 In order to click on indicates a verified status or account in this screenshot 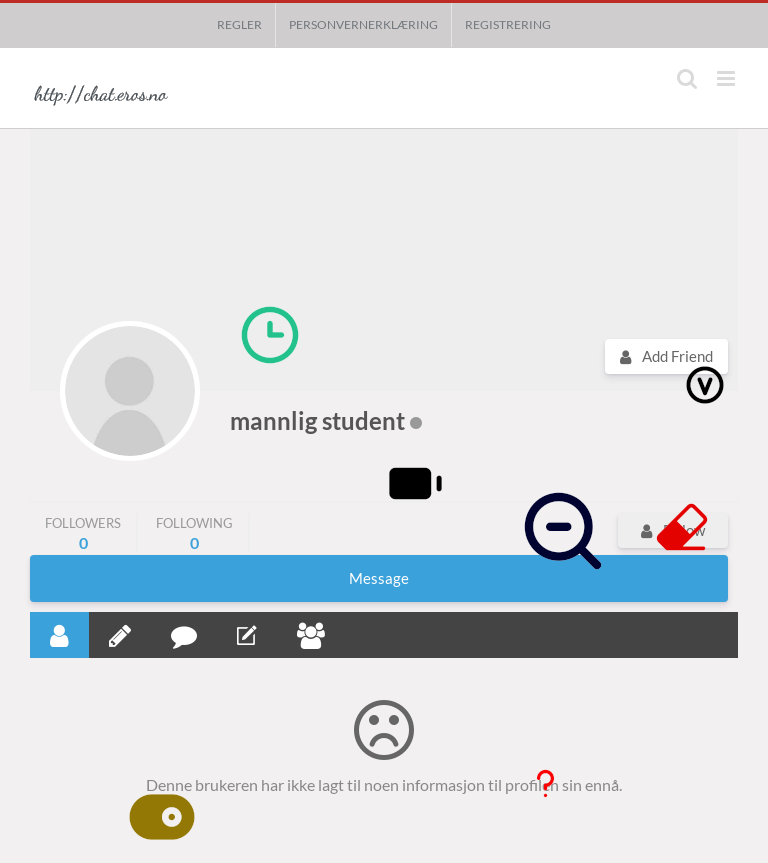, I will do `click(705, 385)`.